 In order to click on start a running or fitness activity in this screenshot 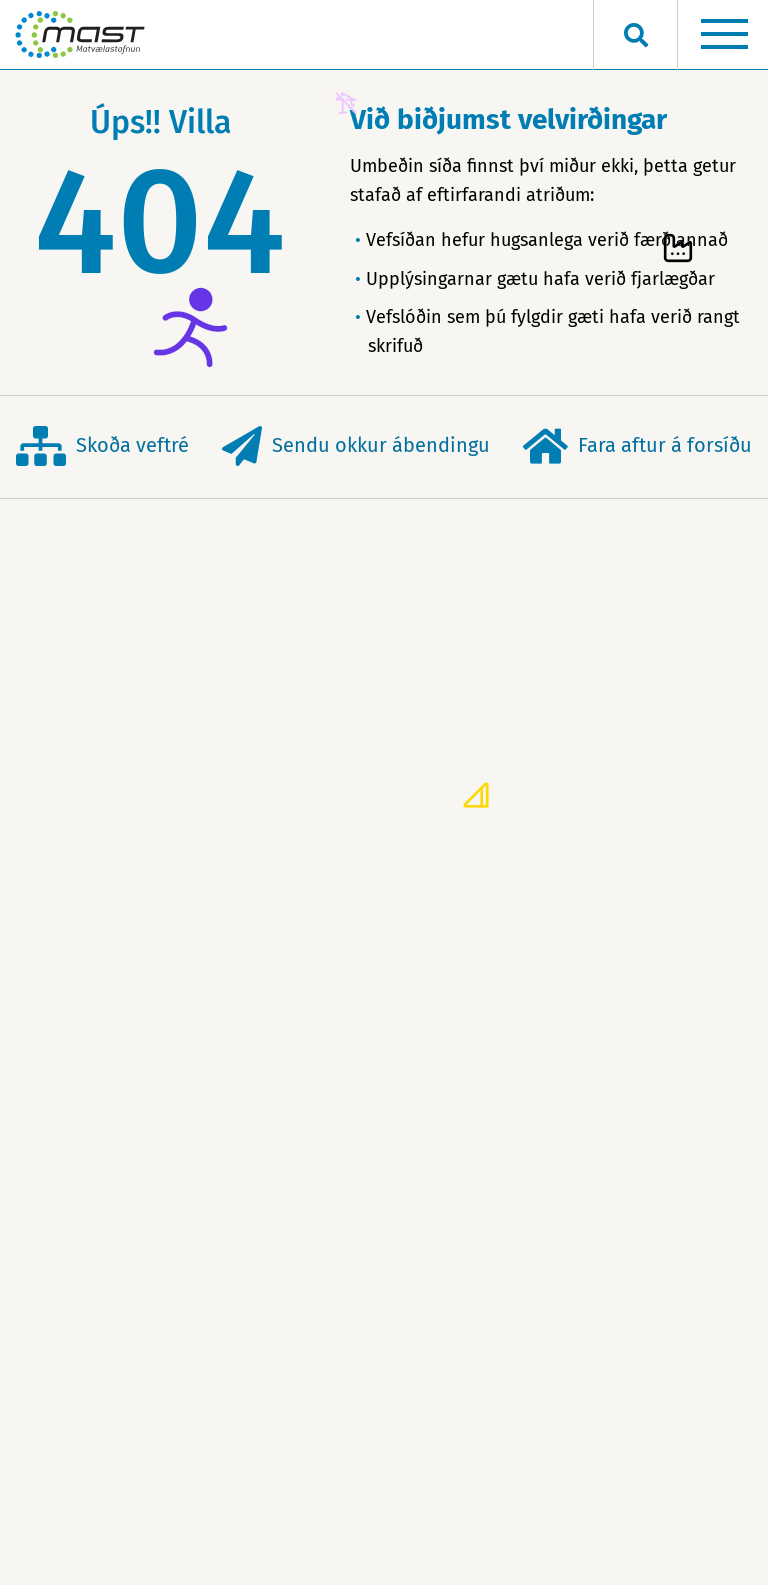, I will do `click(192, 326)`.